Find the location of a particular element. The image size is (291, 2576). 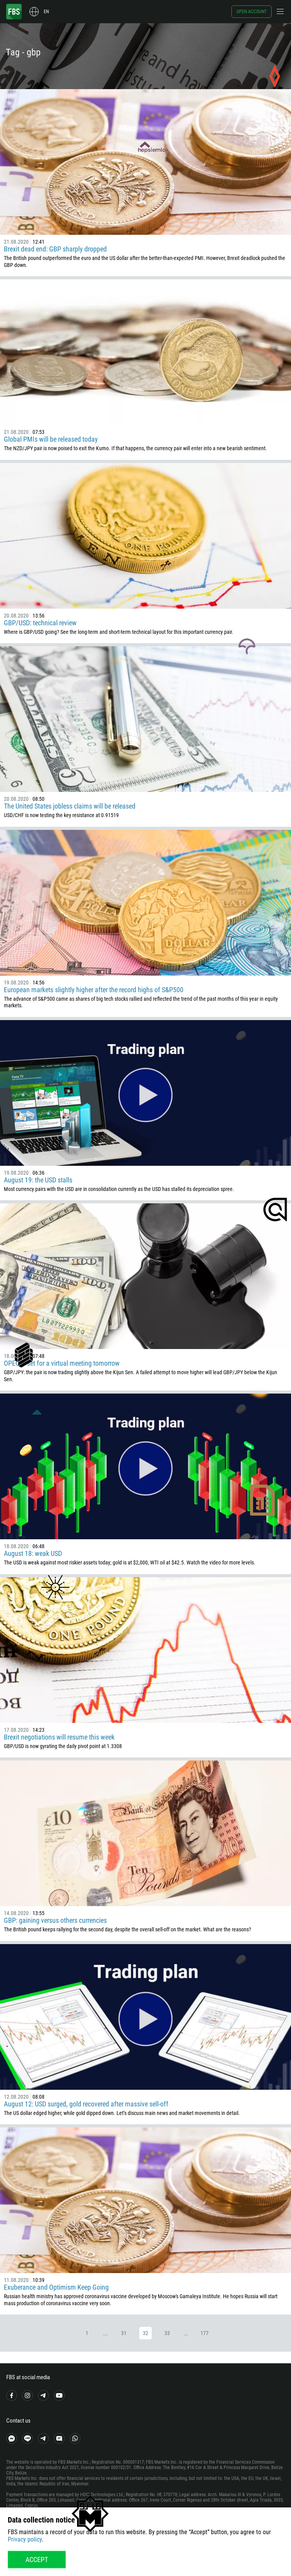

expand or show more content above is located at coordinates (37, 1412).